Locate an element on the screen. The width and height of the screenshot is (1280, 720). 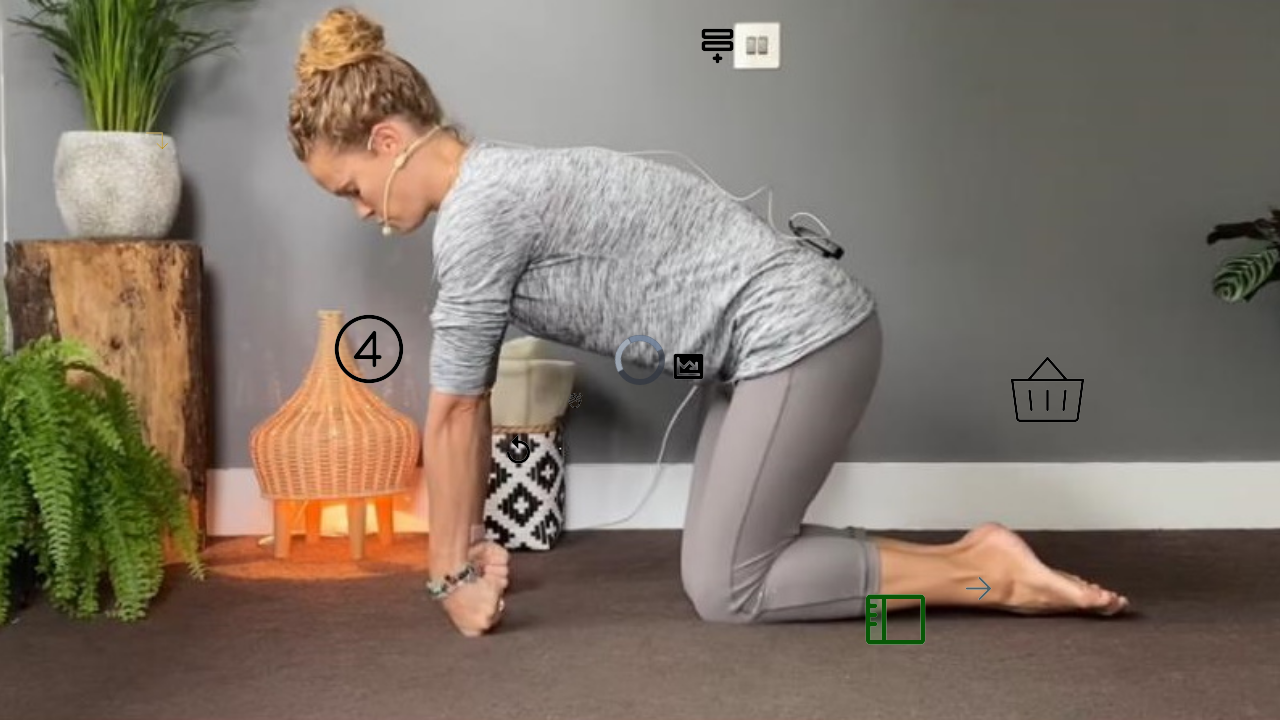
view declining trend or performance data is located at coordinates (688, 366).